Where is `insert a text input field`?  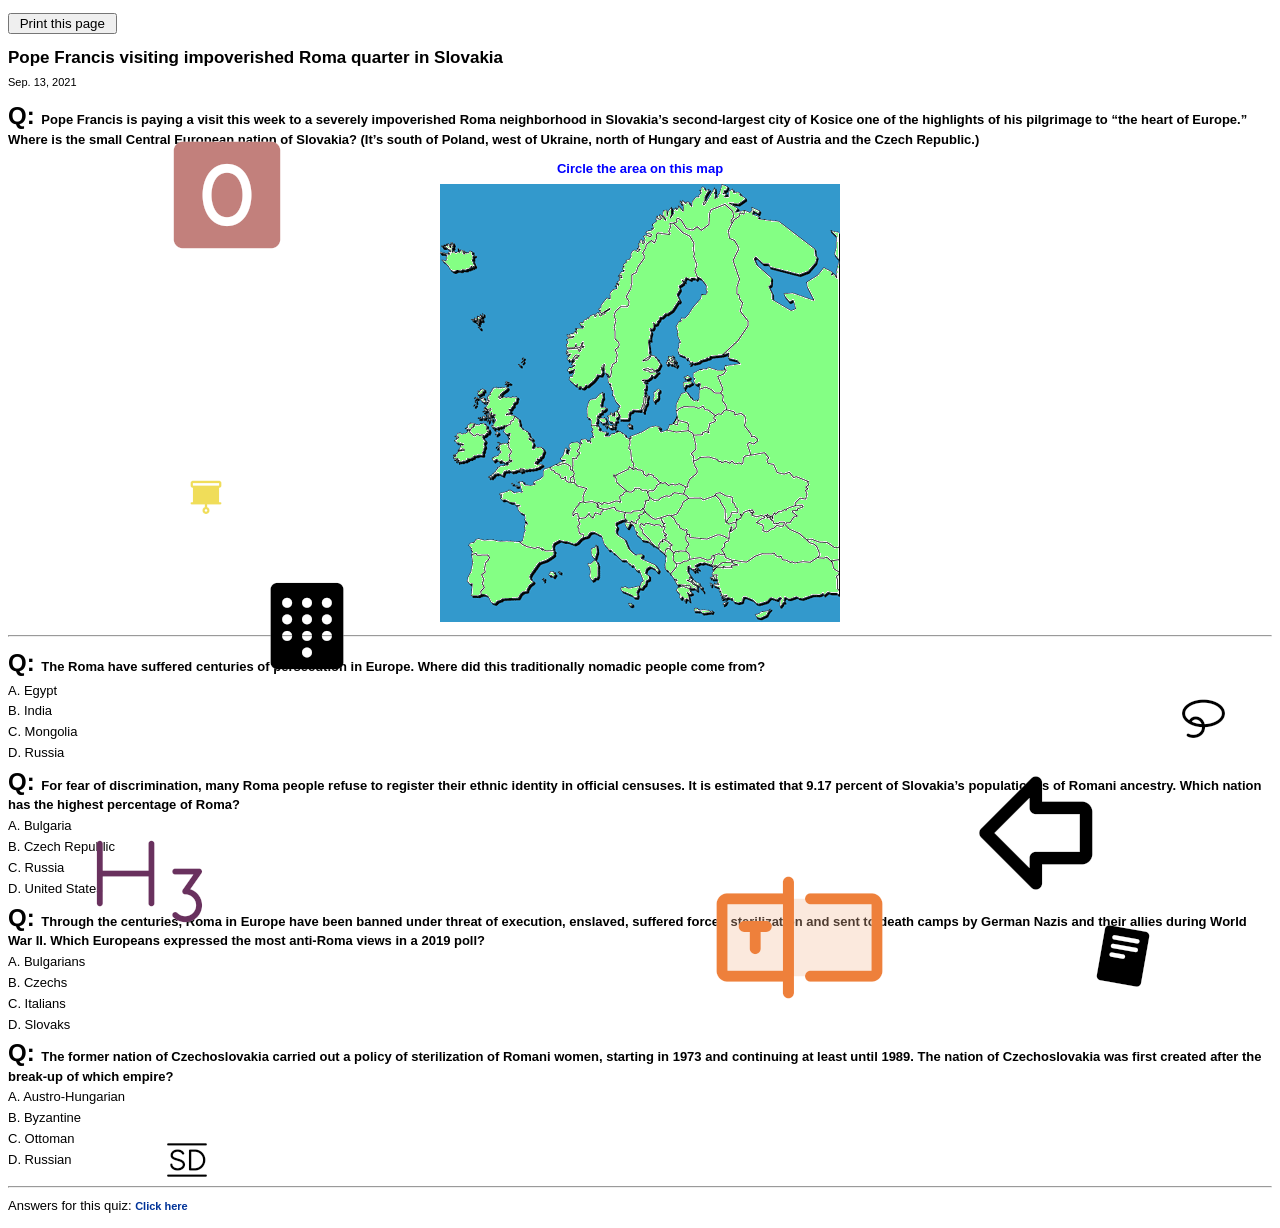 insert a text input field is located at coordinates (799, 937).